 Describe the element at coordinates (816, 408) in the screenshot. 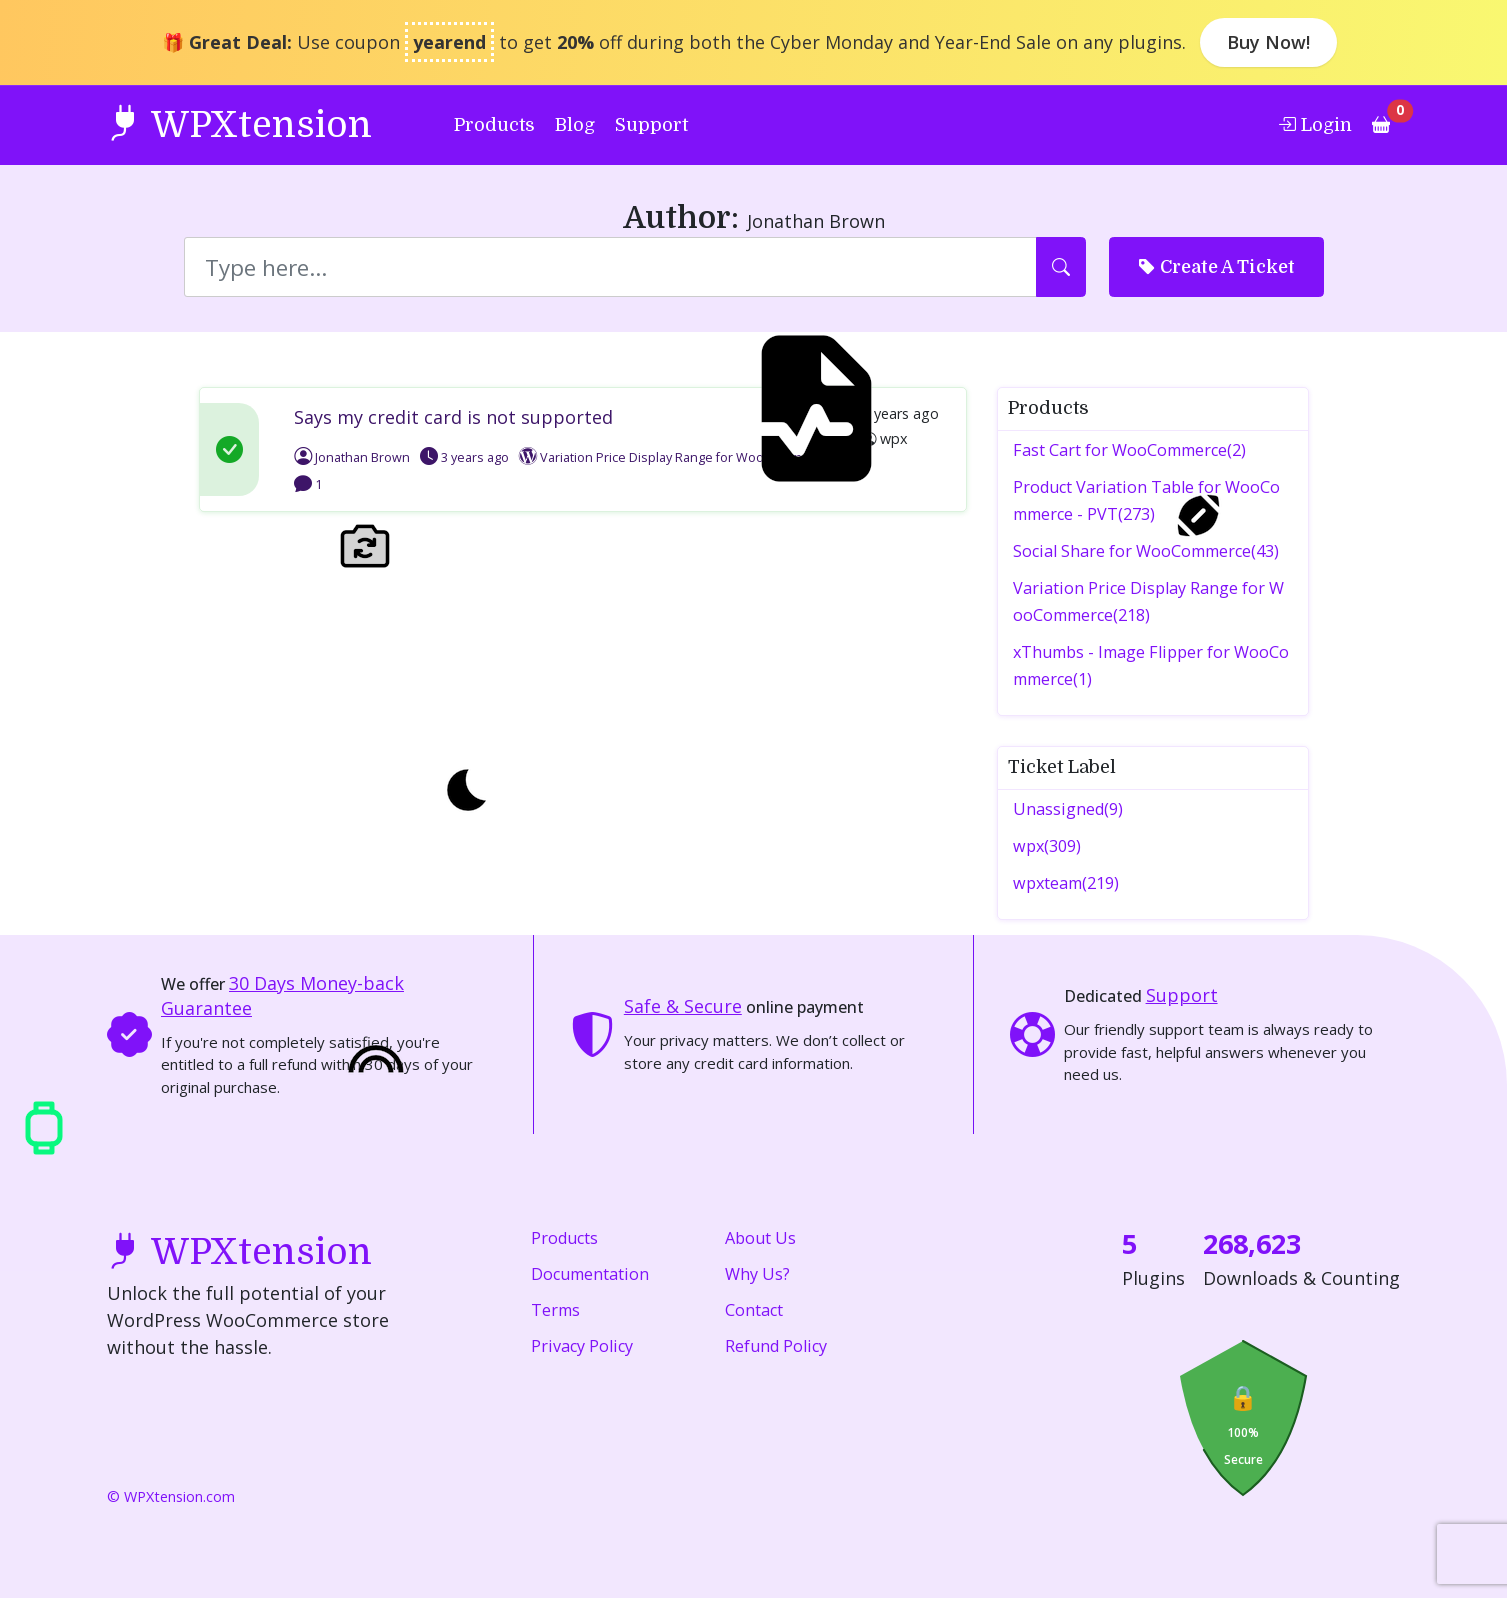

I see `view medical records or health documents` at that location.